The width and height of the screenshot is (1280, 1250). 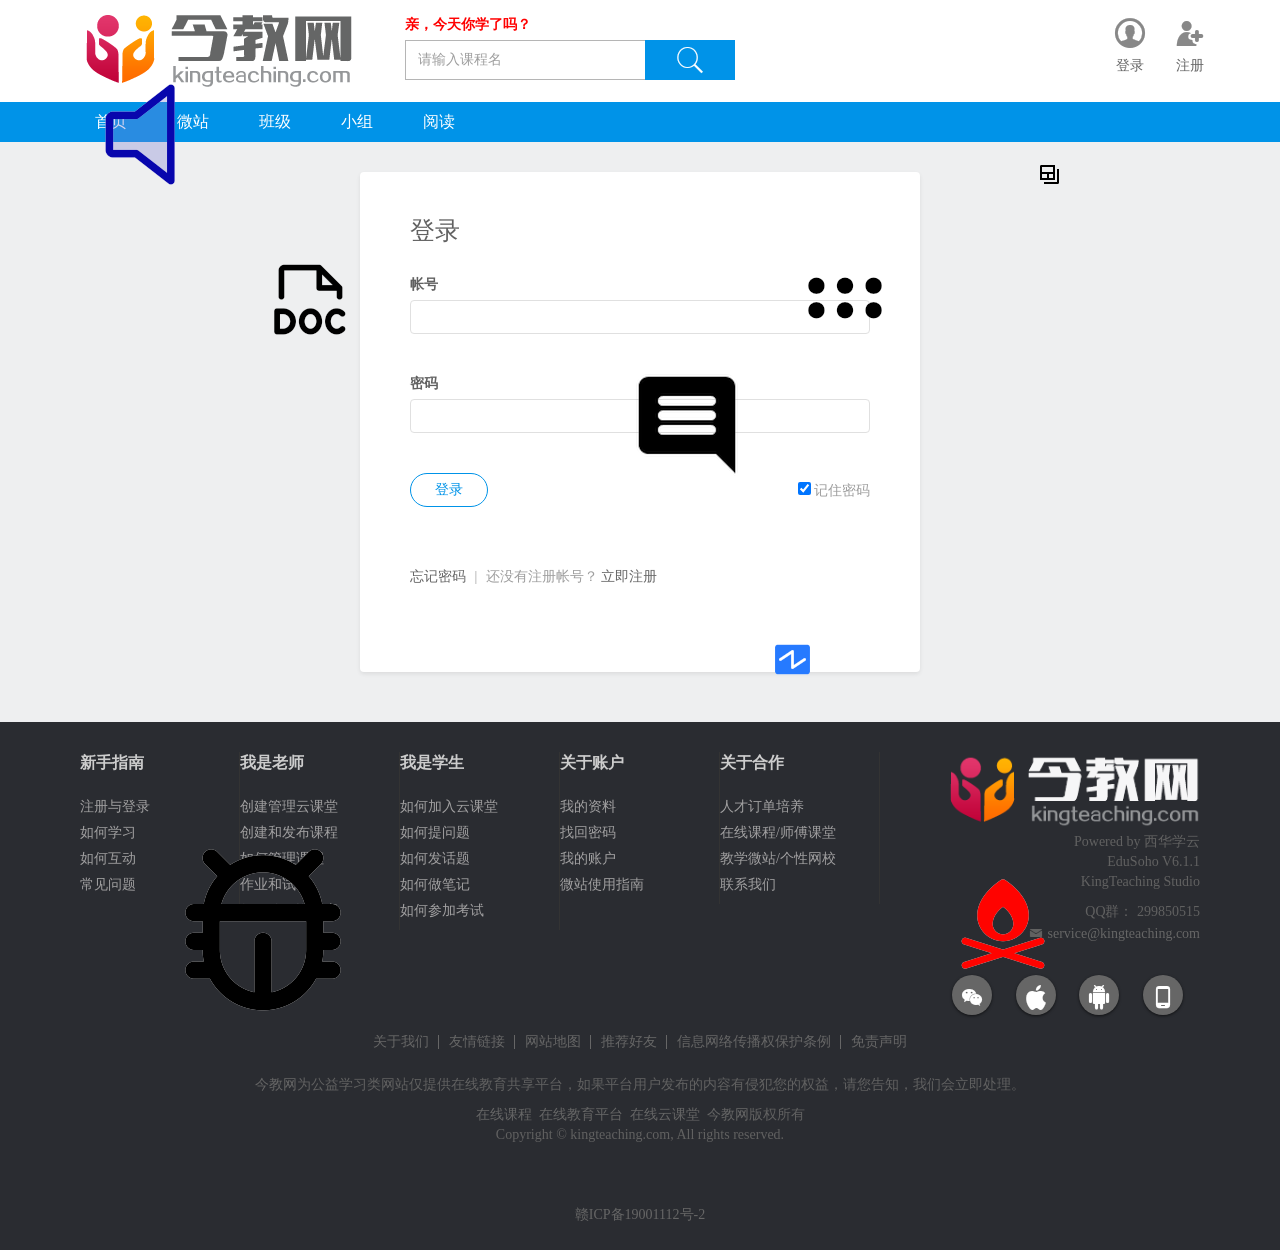 What do you see at coordinates (1049, 174) in the screenshot?
I see `create a backup copy of table data` at bounding box center [1049, 174].